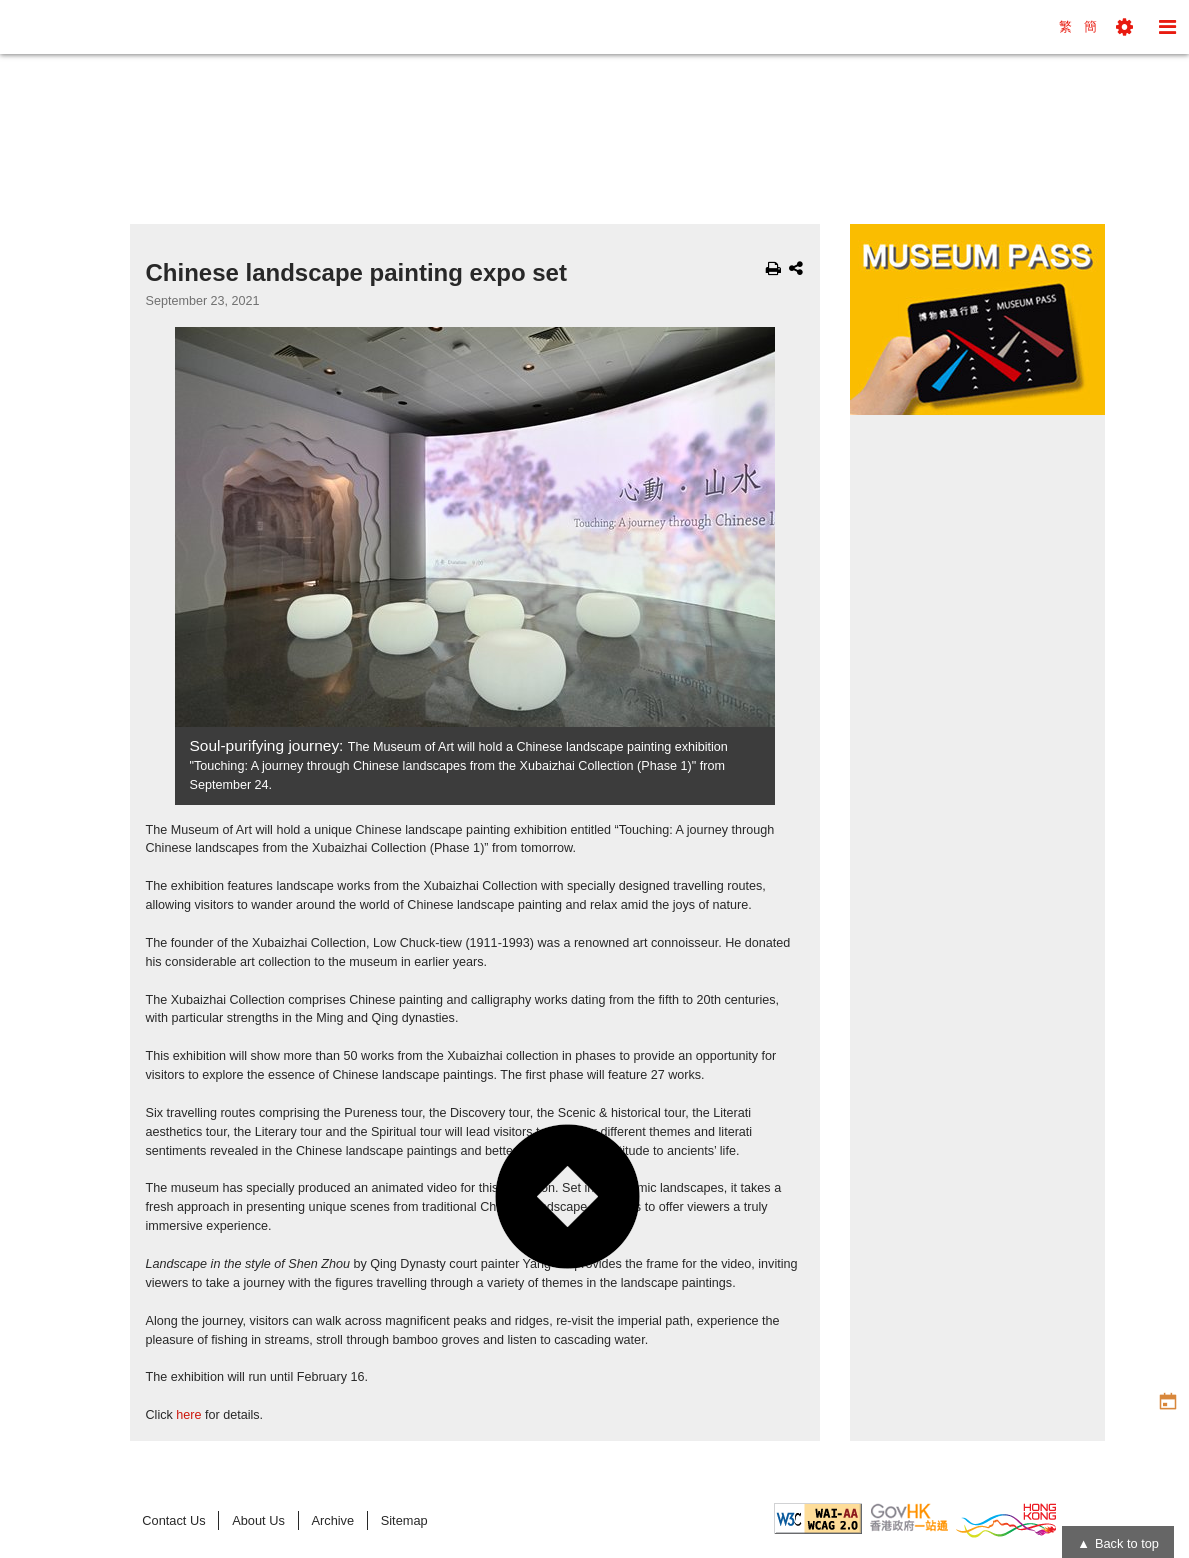  Describe the element at coordinates (567, 1196) in the screenshot. I see `view copper coin balance or currency` at that location.